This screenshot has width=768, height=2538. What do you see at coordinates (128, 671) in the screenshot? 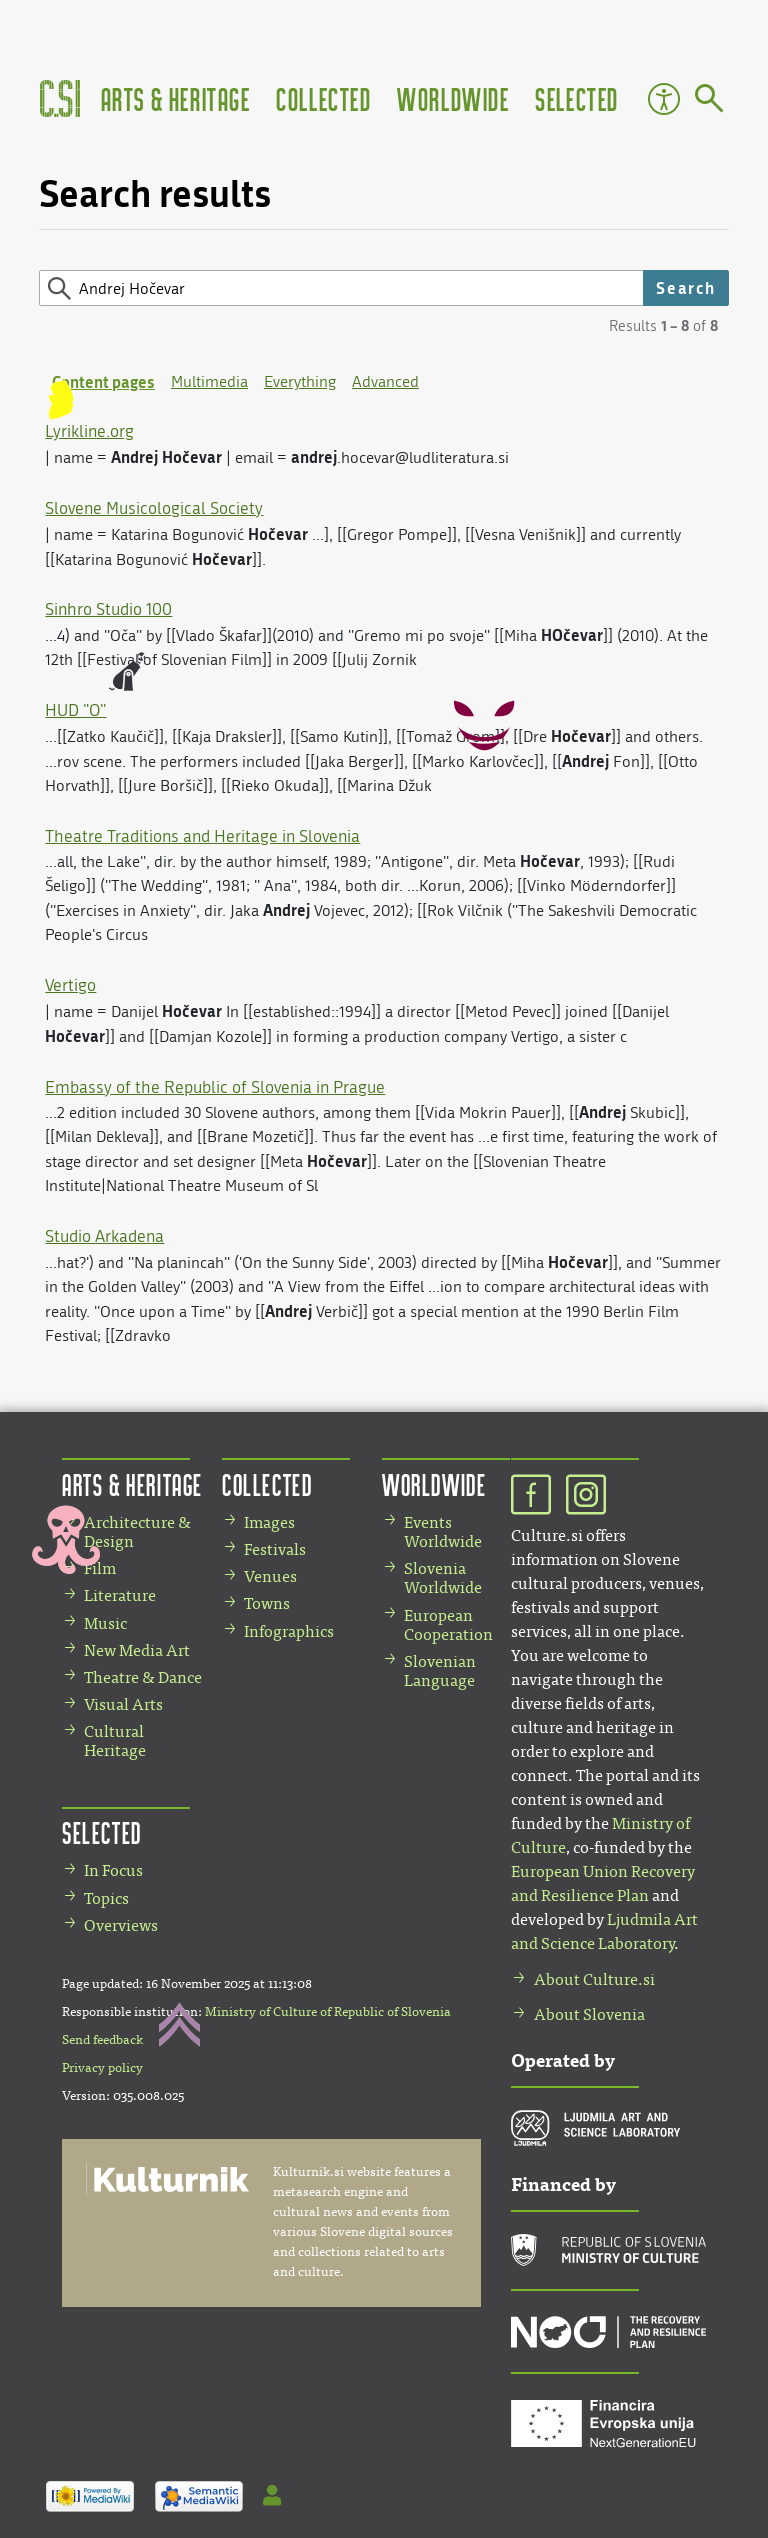
I see `launch a stunt or action mini-game` at bounding box center [128, 671].